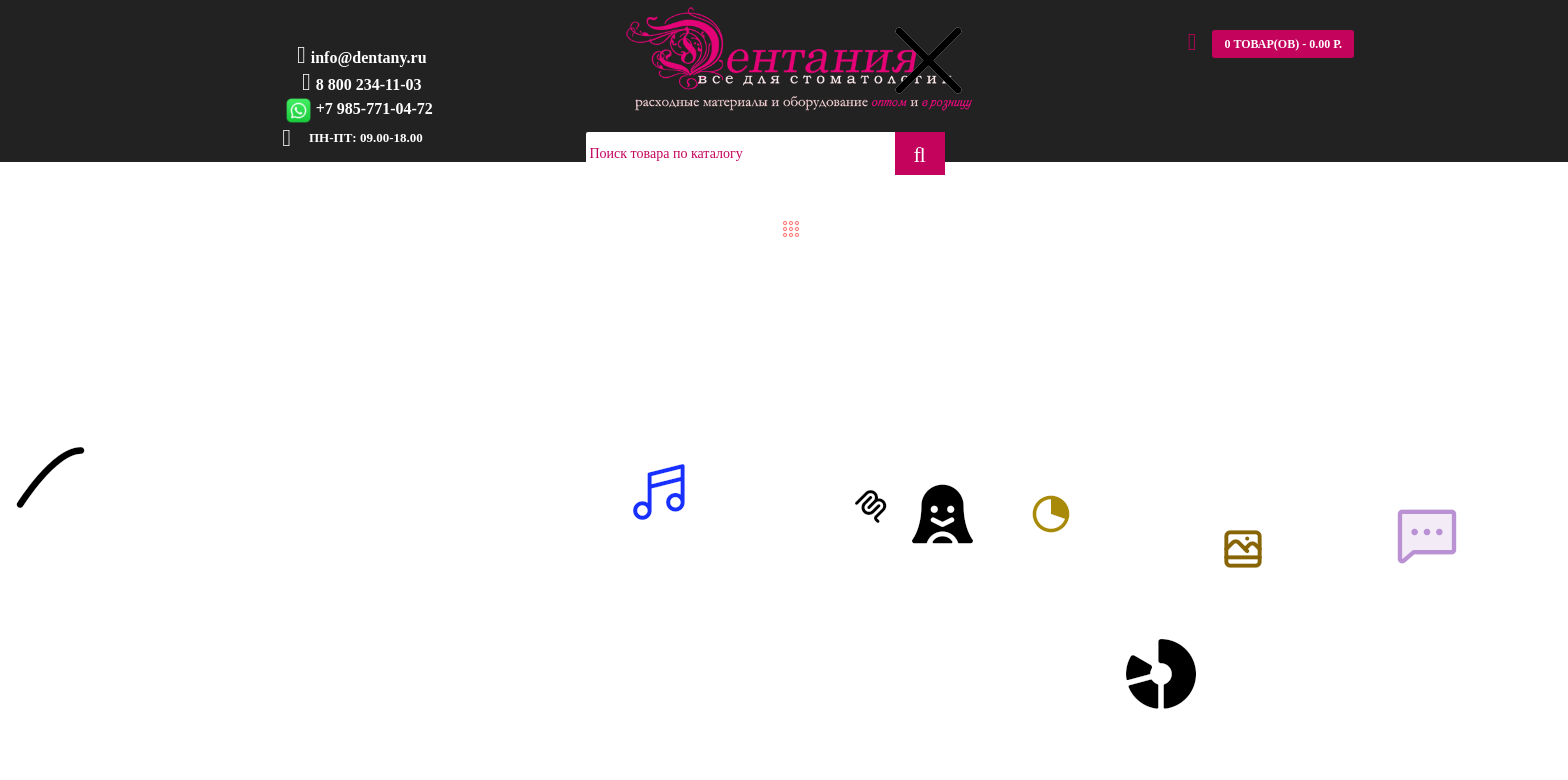  What do you see at coordinates (662, 493) in the screenshot?
I see `access music library or player` at bounding box center [662, 493].